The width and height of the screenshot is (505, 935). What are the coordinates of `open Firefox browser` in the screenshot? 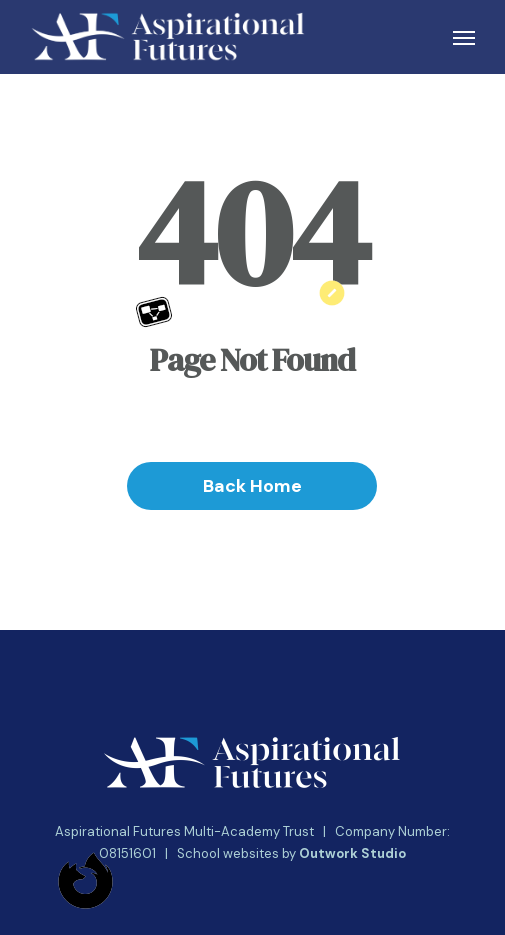 It's located at (85, 881).